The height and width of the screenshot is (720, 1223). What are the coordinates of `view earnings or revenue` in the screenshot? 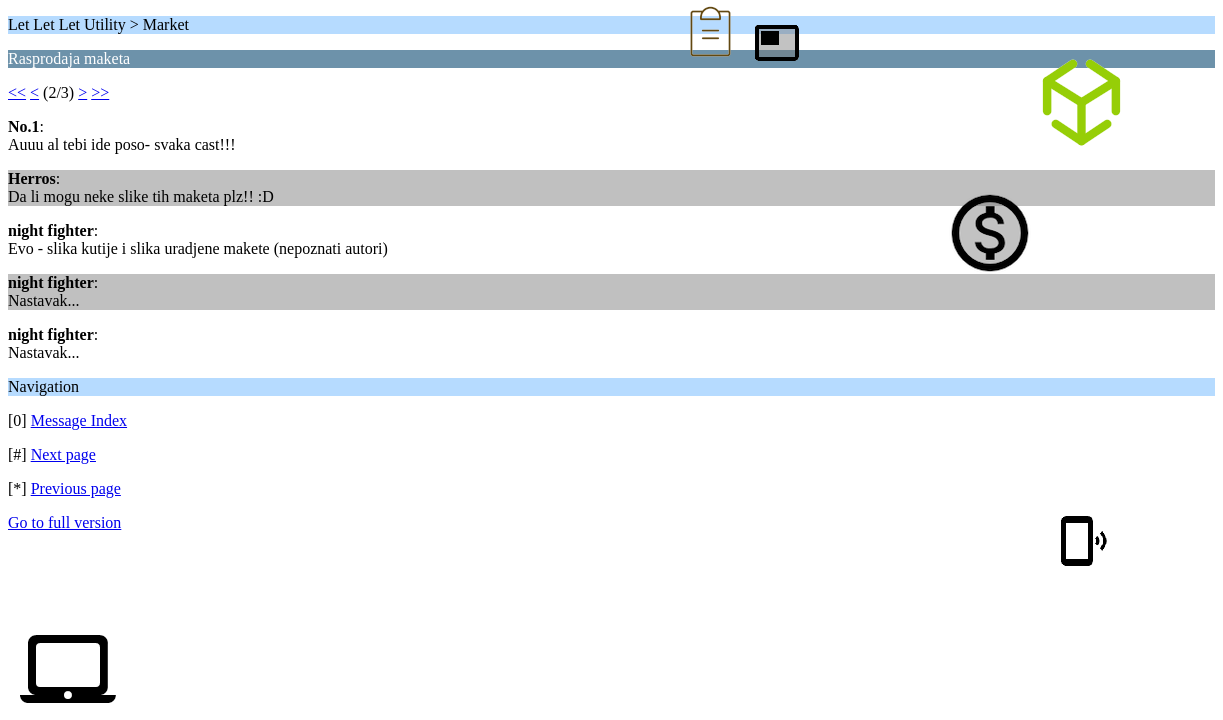 It's located at (990, 233).